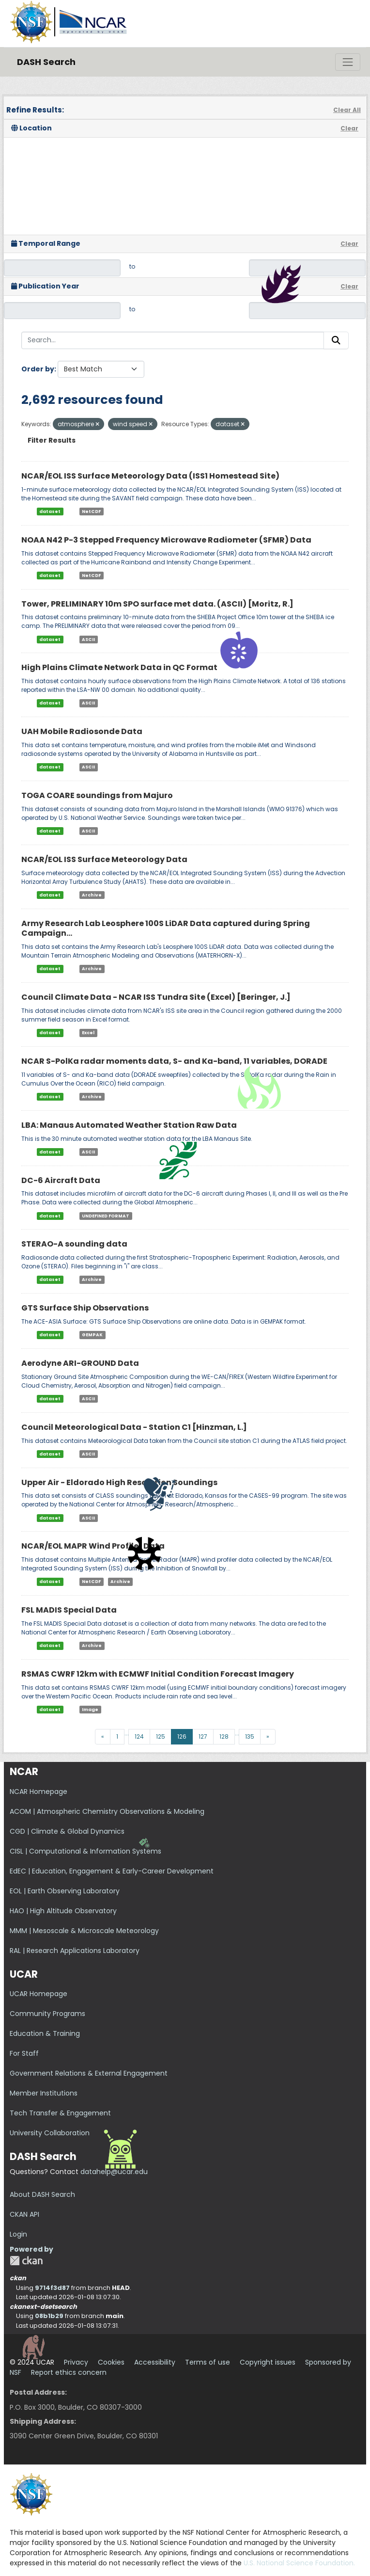 Image resolution: width=370 pixels, height=2576 pixels. I want to click on indicates a hot or trending item, so click(259, 1087).